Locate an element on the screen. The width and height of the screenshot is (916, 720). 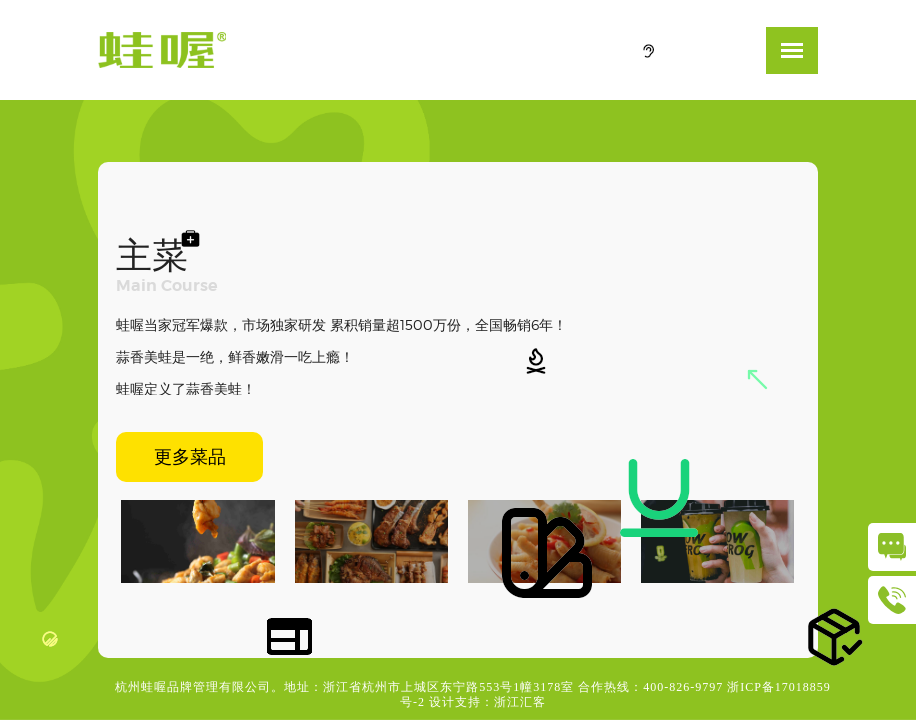
open web browser is located at coordinates (289, 636).